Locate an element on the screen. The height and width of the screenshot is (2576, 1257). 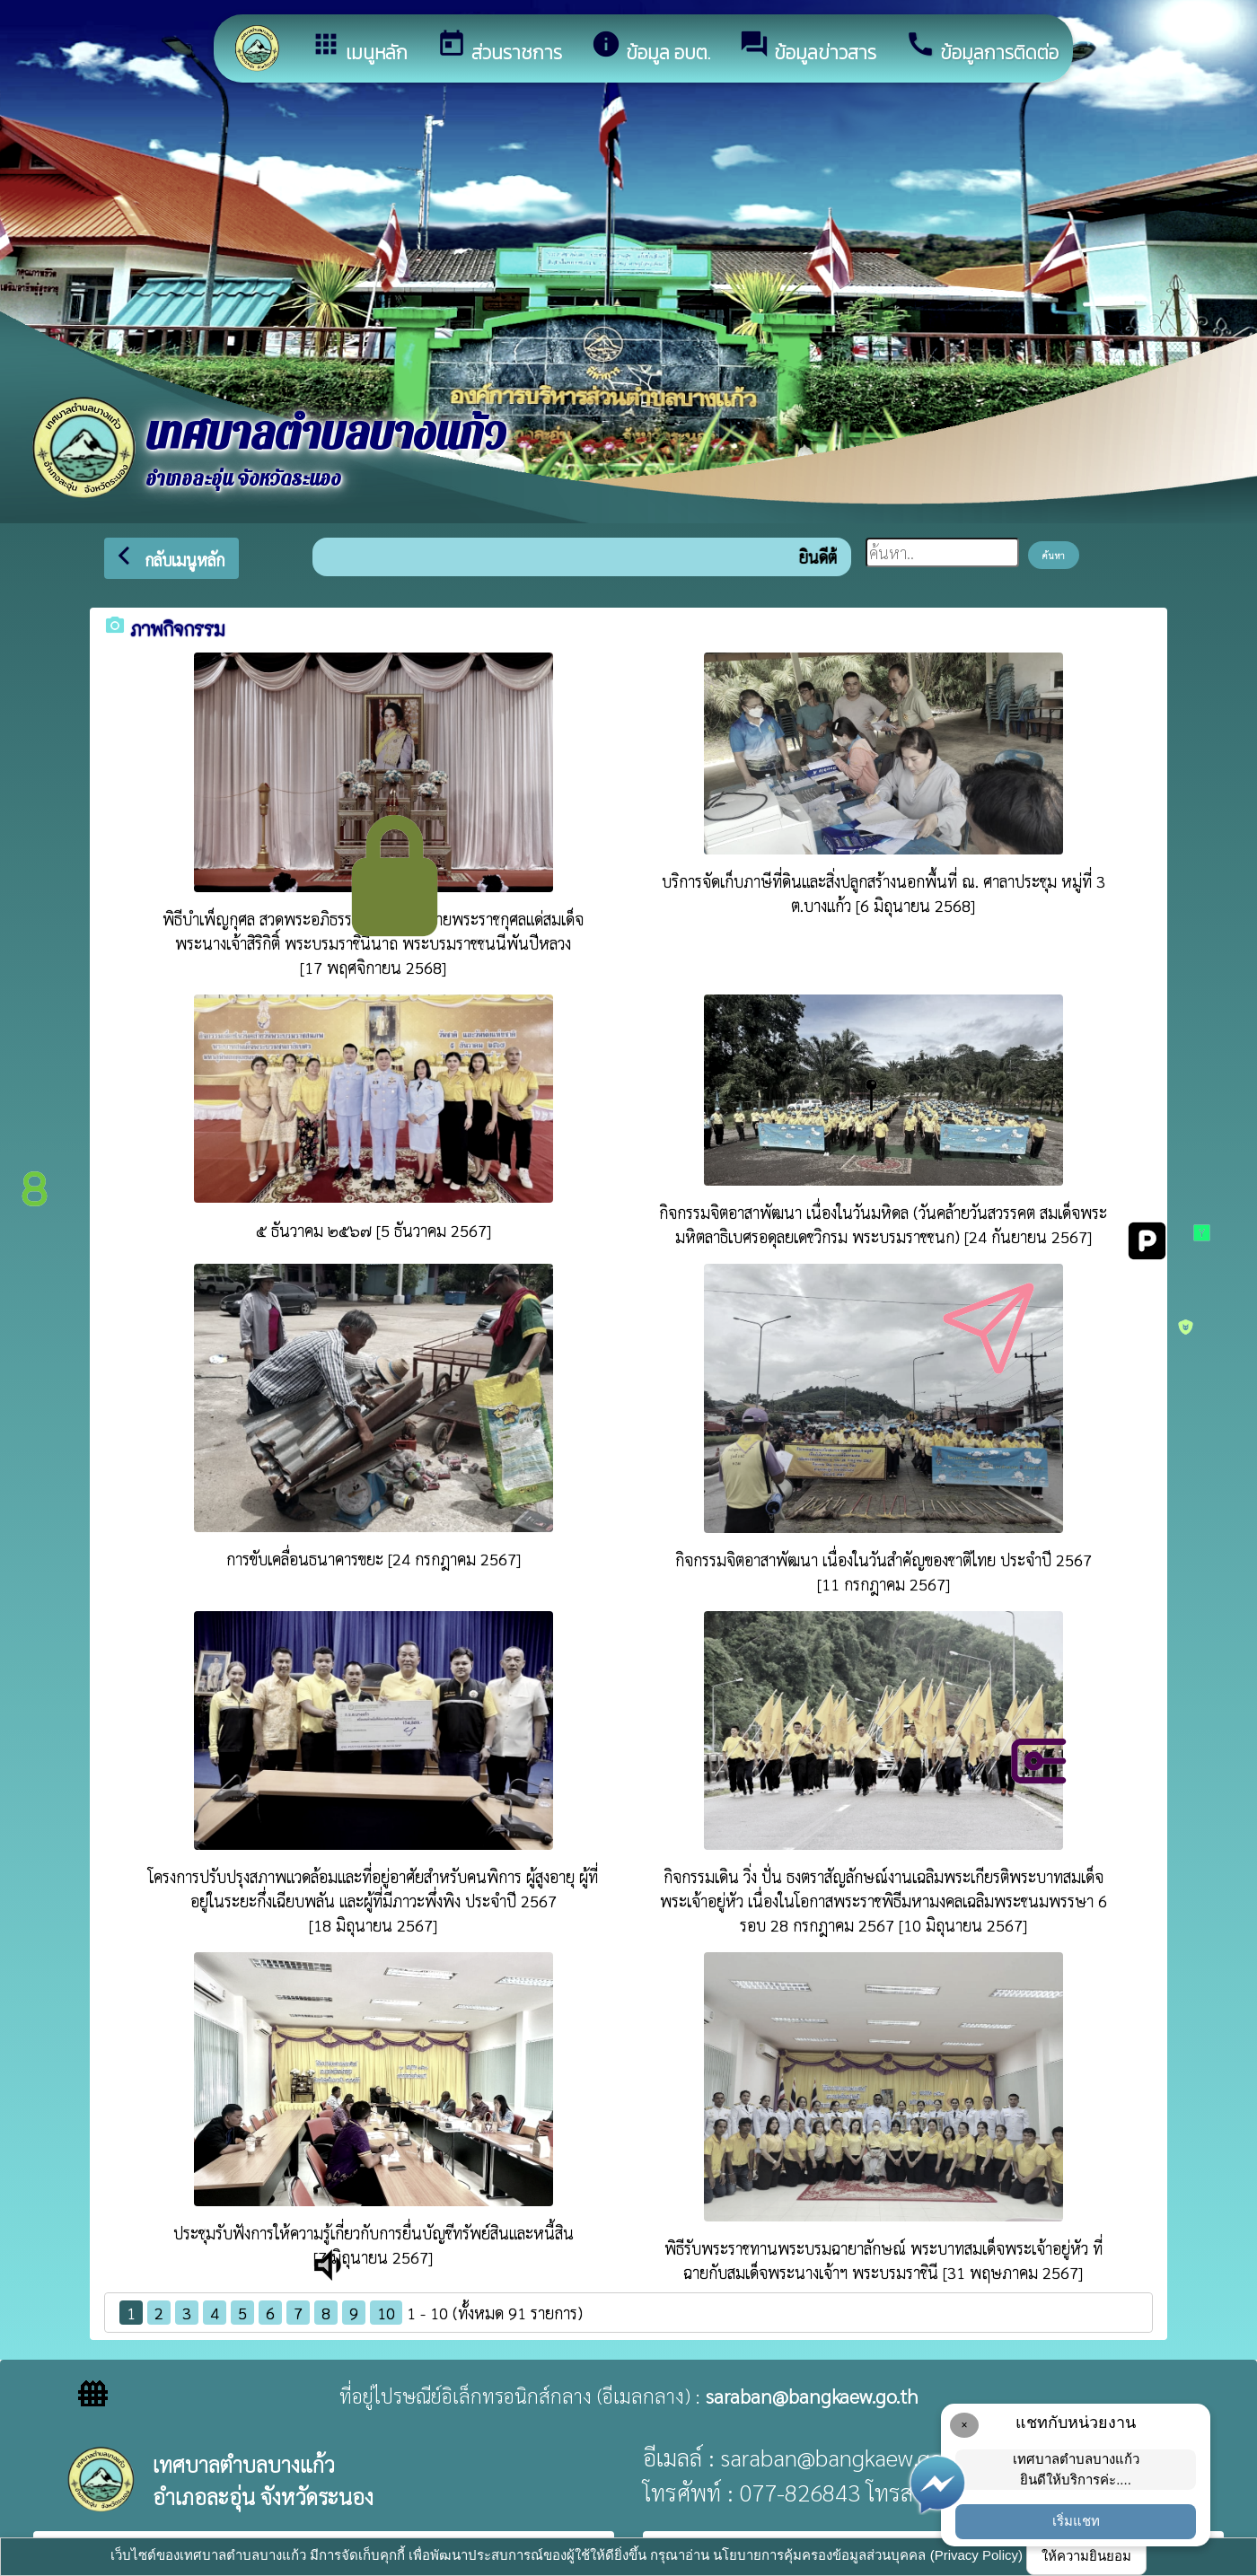
mark a location on the map is located at coordinates (871, 1095).